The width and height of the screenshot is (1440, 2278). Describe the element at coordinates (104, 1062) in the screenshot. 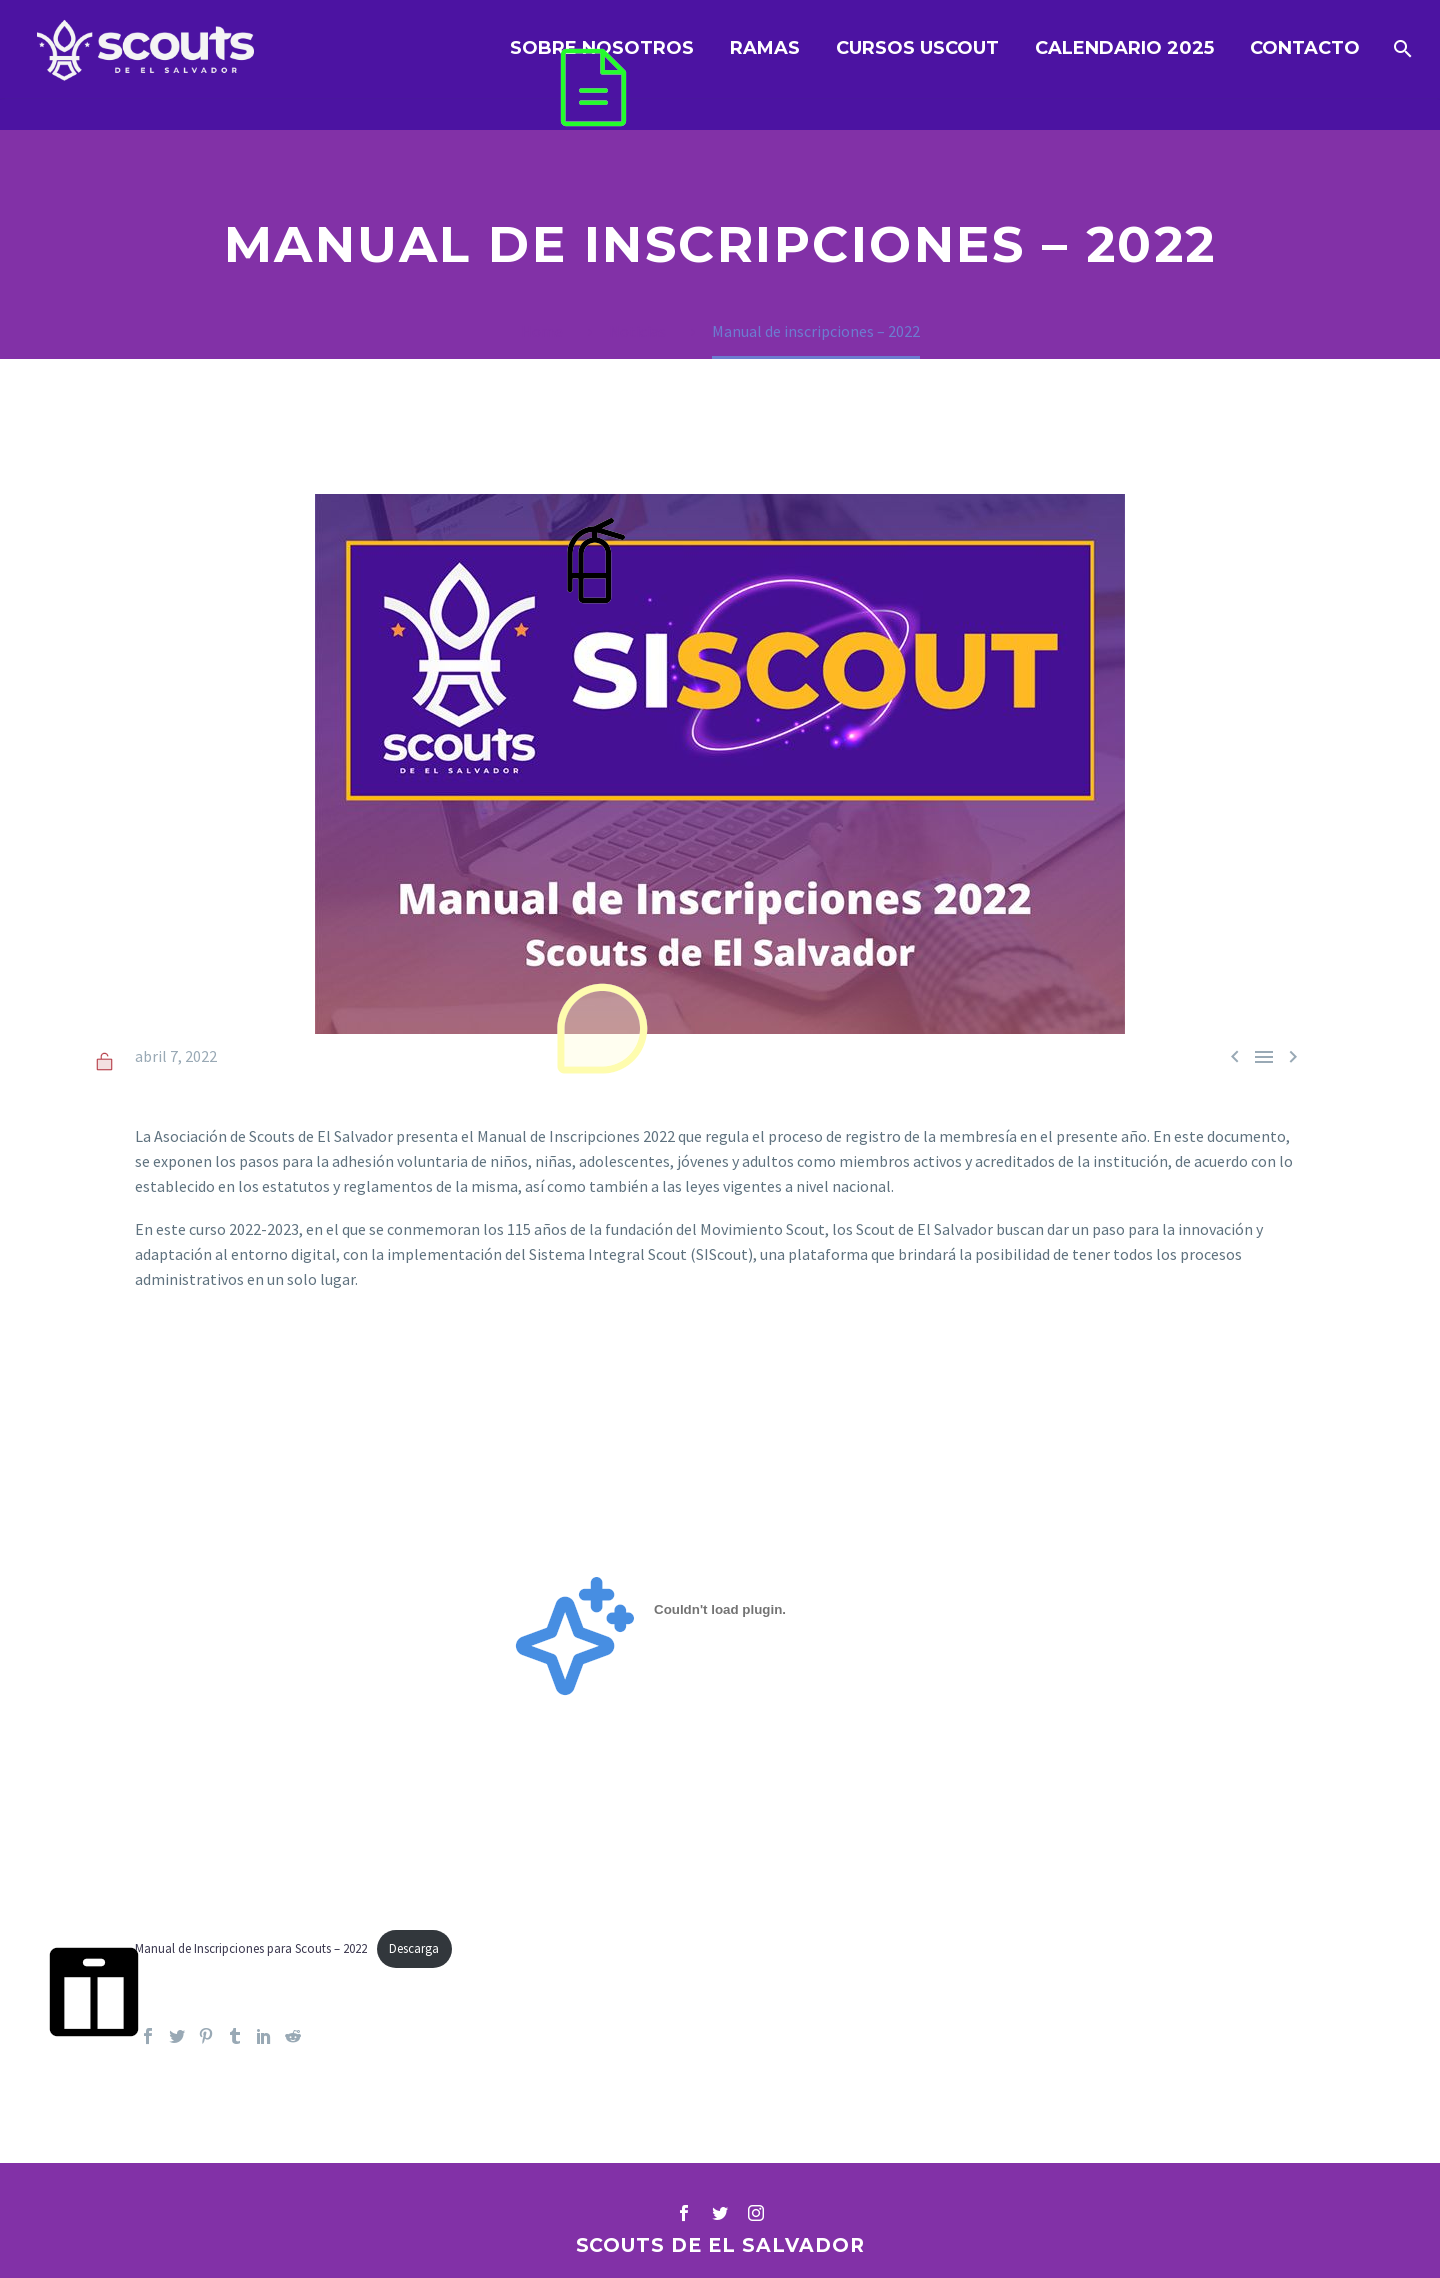

I see `unlocked or unsecured state` at that location.